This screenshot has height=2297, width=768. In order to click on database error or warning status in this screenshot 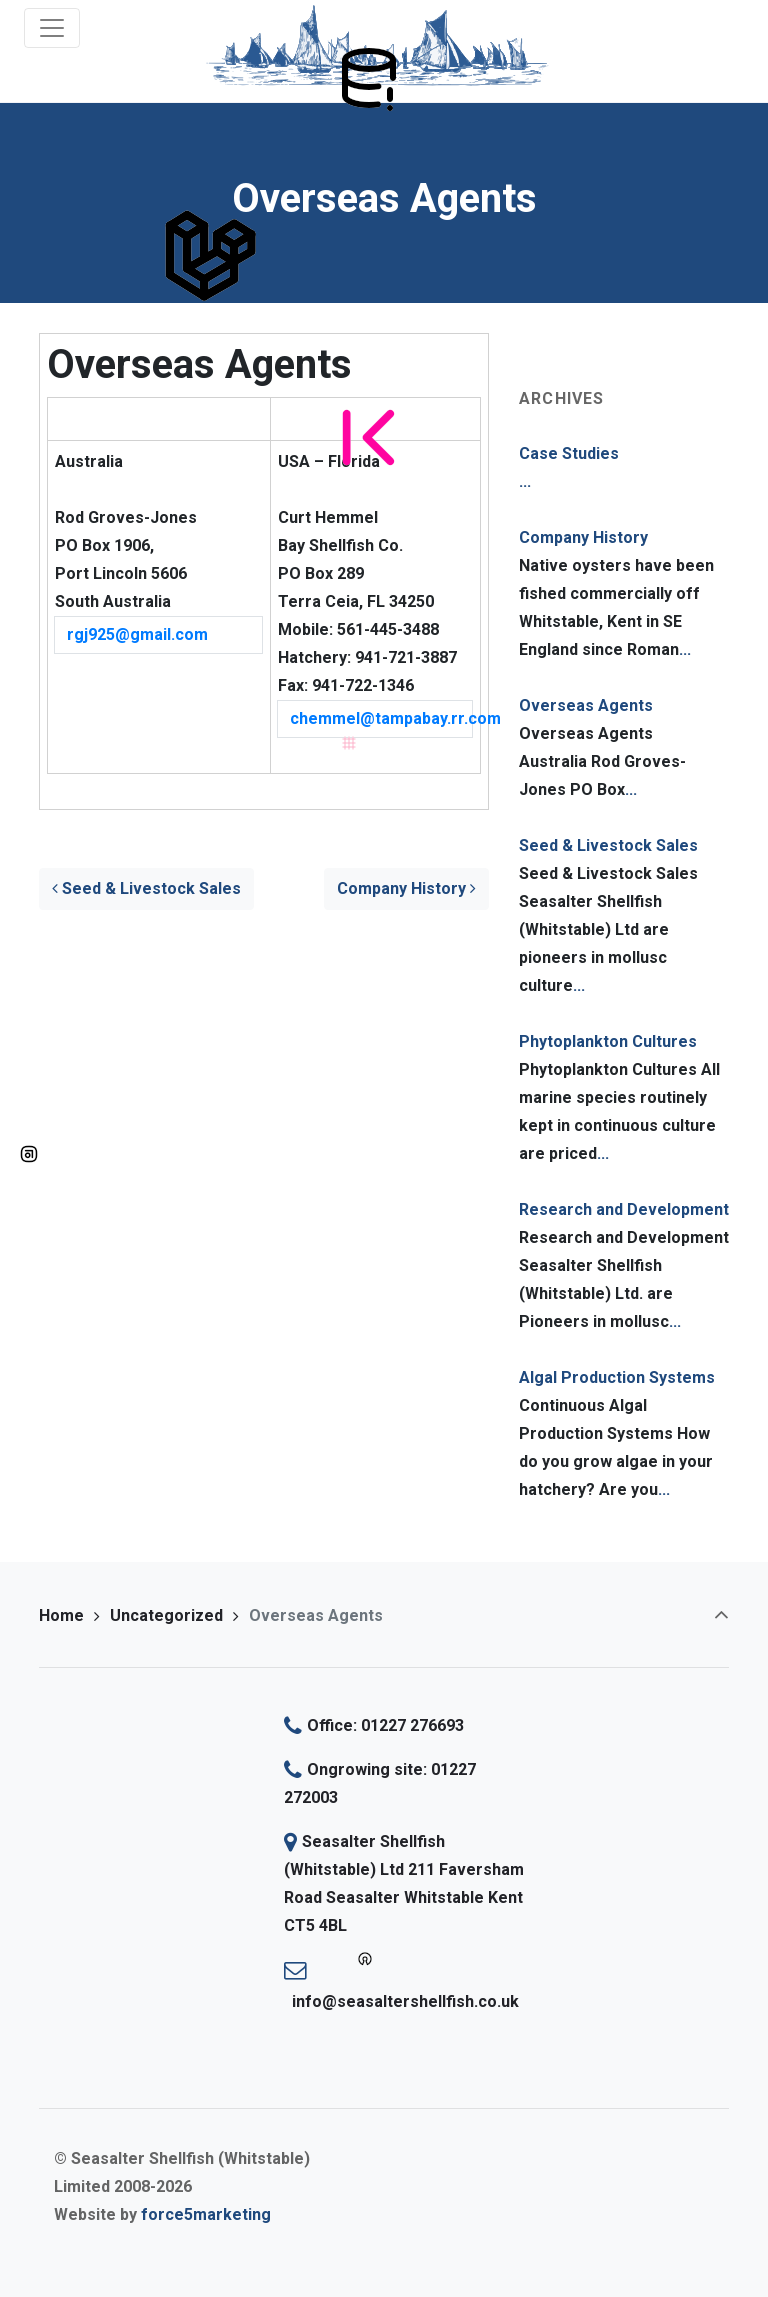, I will do `click(369, 78)`.